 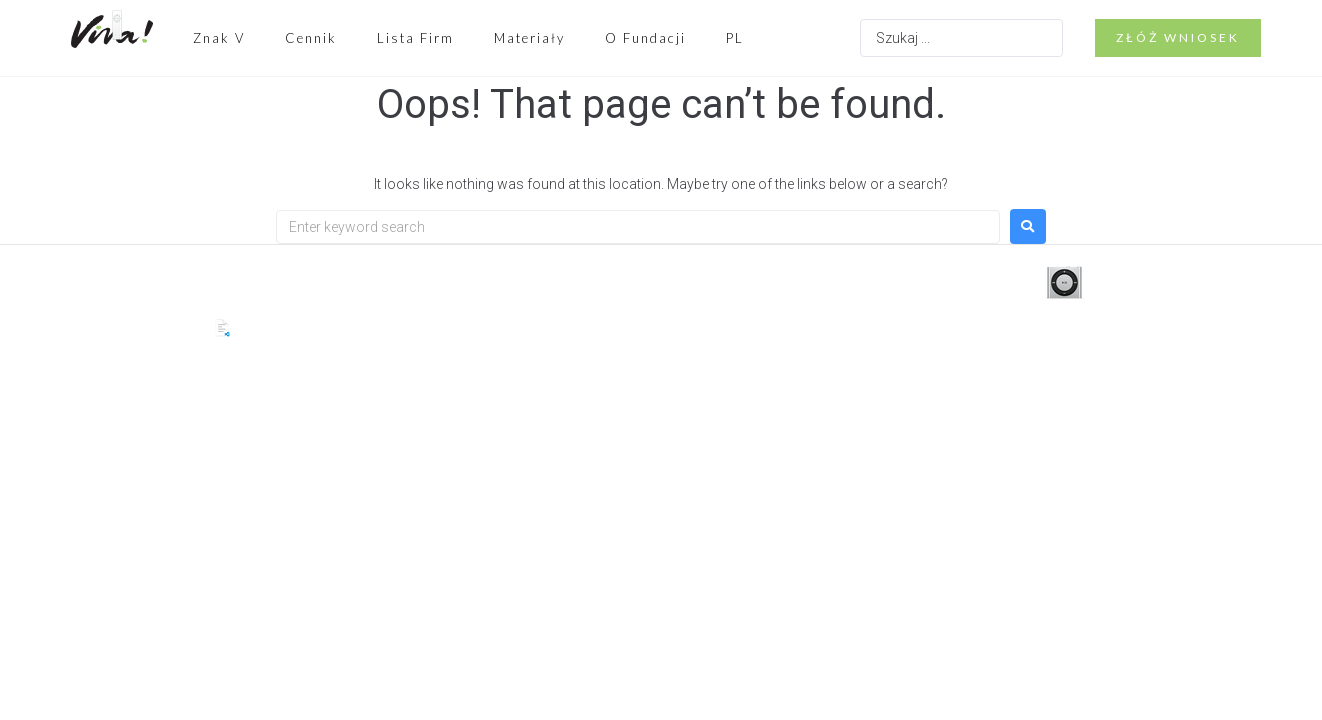 I want to click on sync music to your iPod device, so click(x=117, y=25).